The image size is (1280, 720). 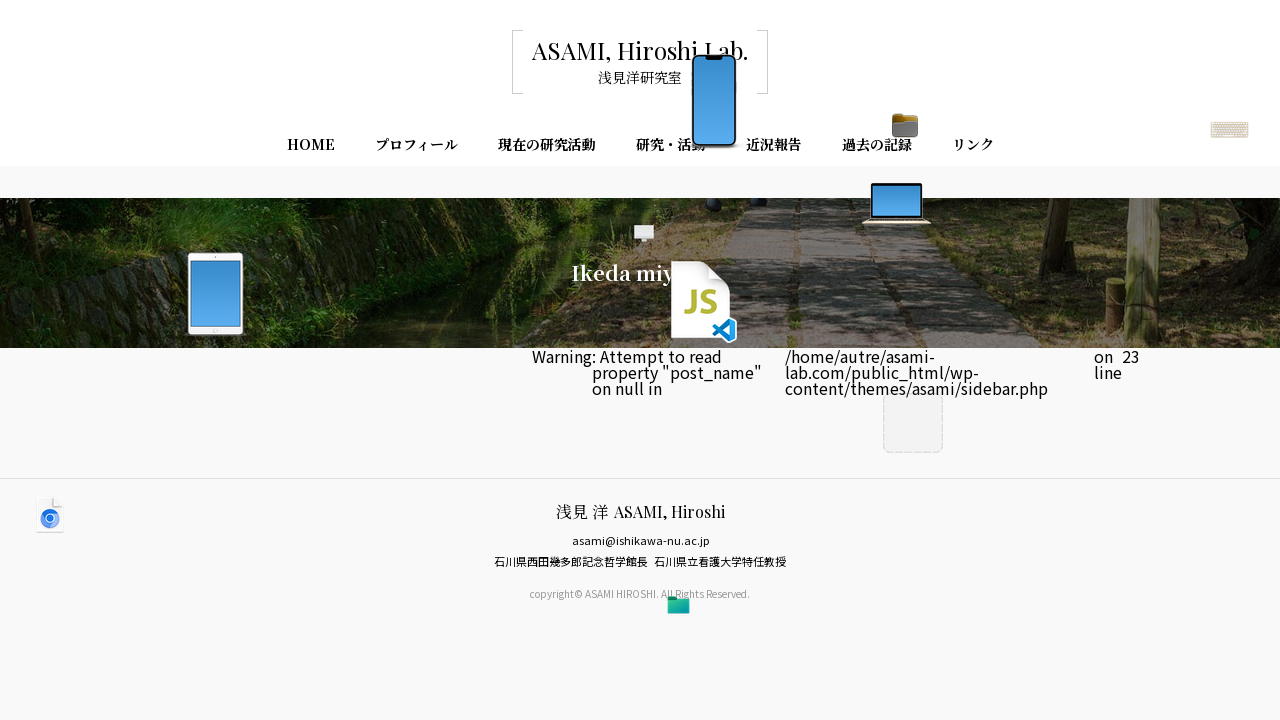 What do you see at coordinates (50, 514) in the screenshot?
I see `open a document in chromium browser` at bounding box center [50, 514].